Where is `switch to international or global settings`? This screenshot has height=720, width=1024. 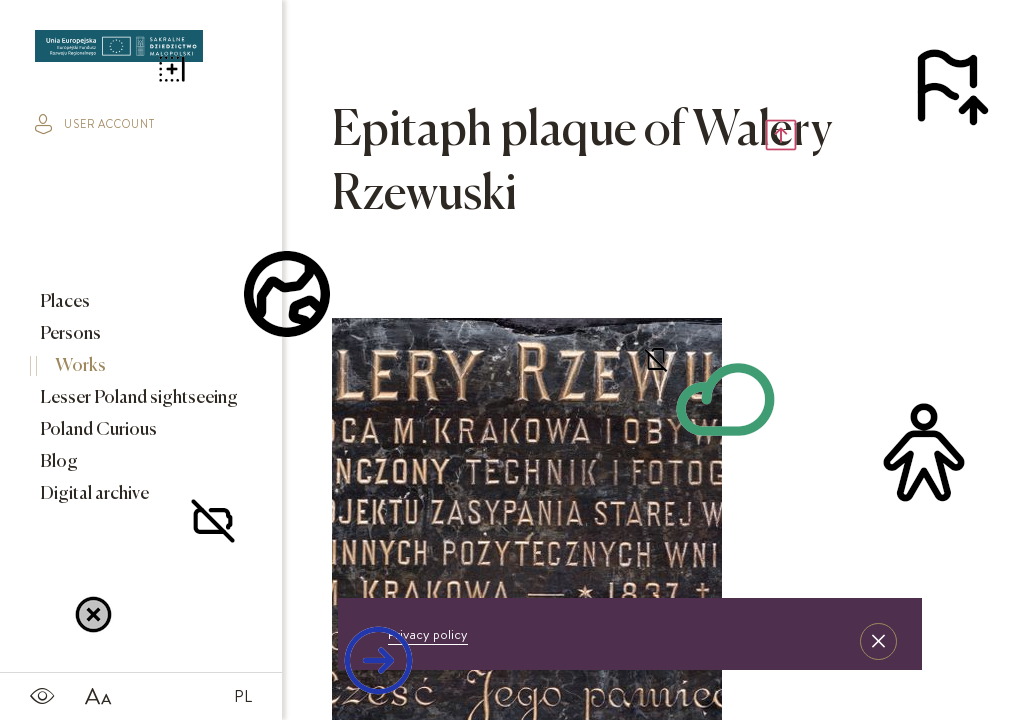
switch to international or global settings is located at coordinates (287, 294).